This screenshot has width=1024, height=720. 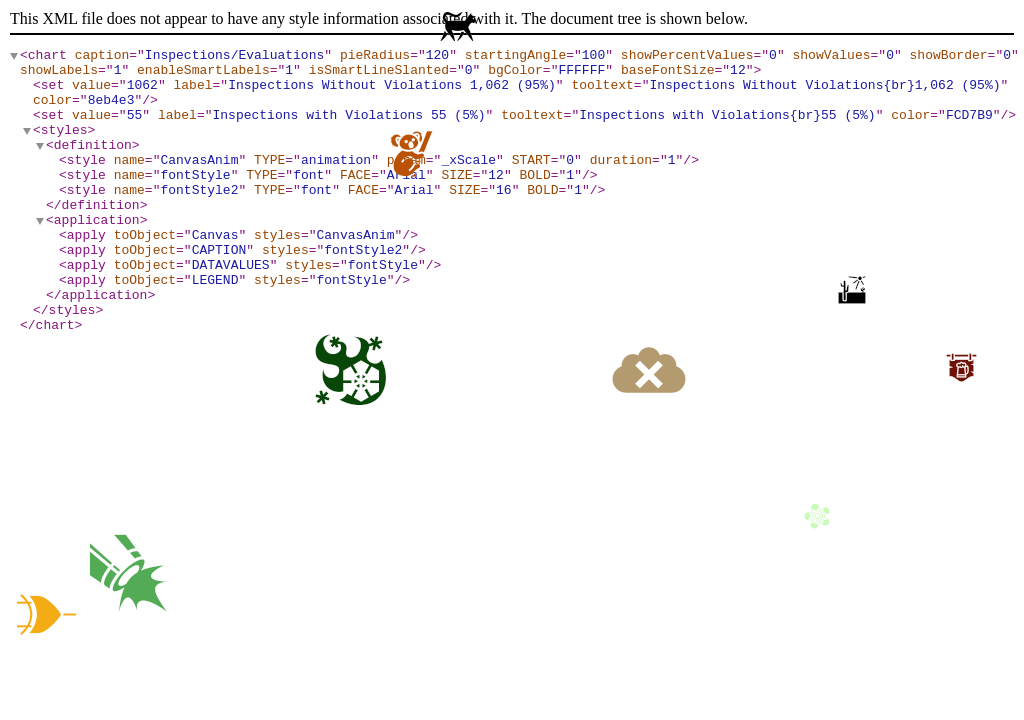 I want to click on indicates a worm or creature enemy type, so click(x=817, y=516).